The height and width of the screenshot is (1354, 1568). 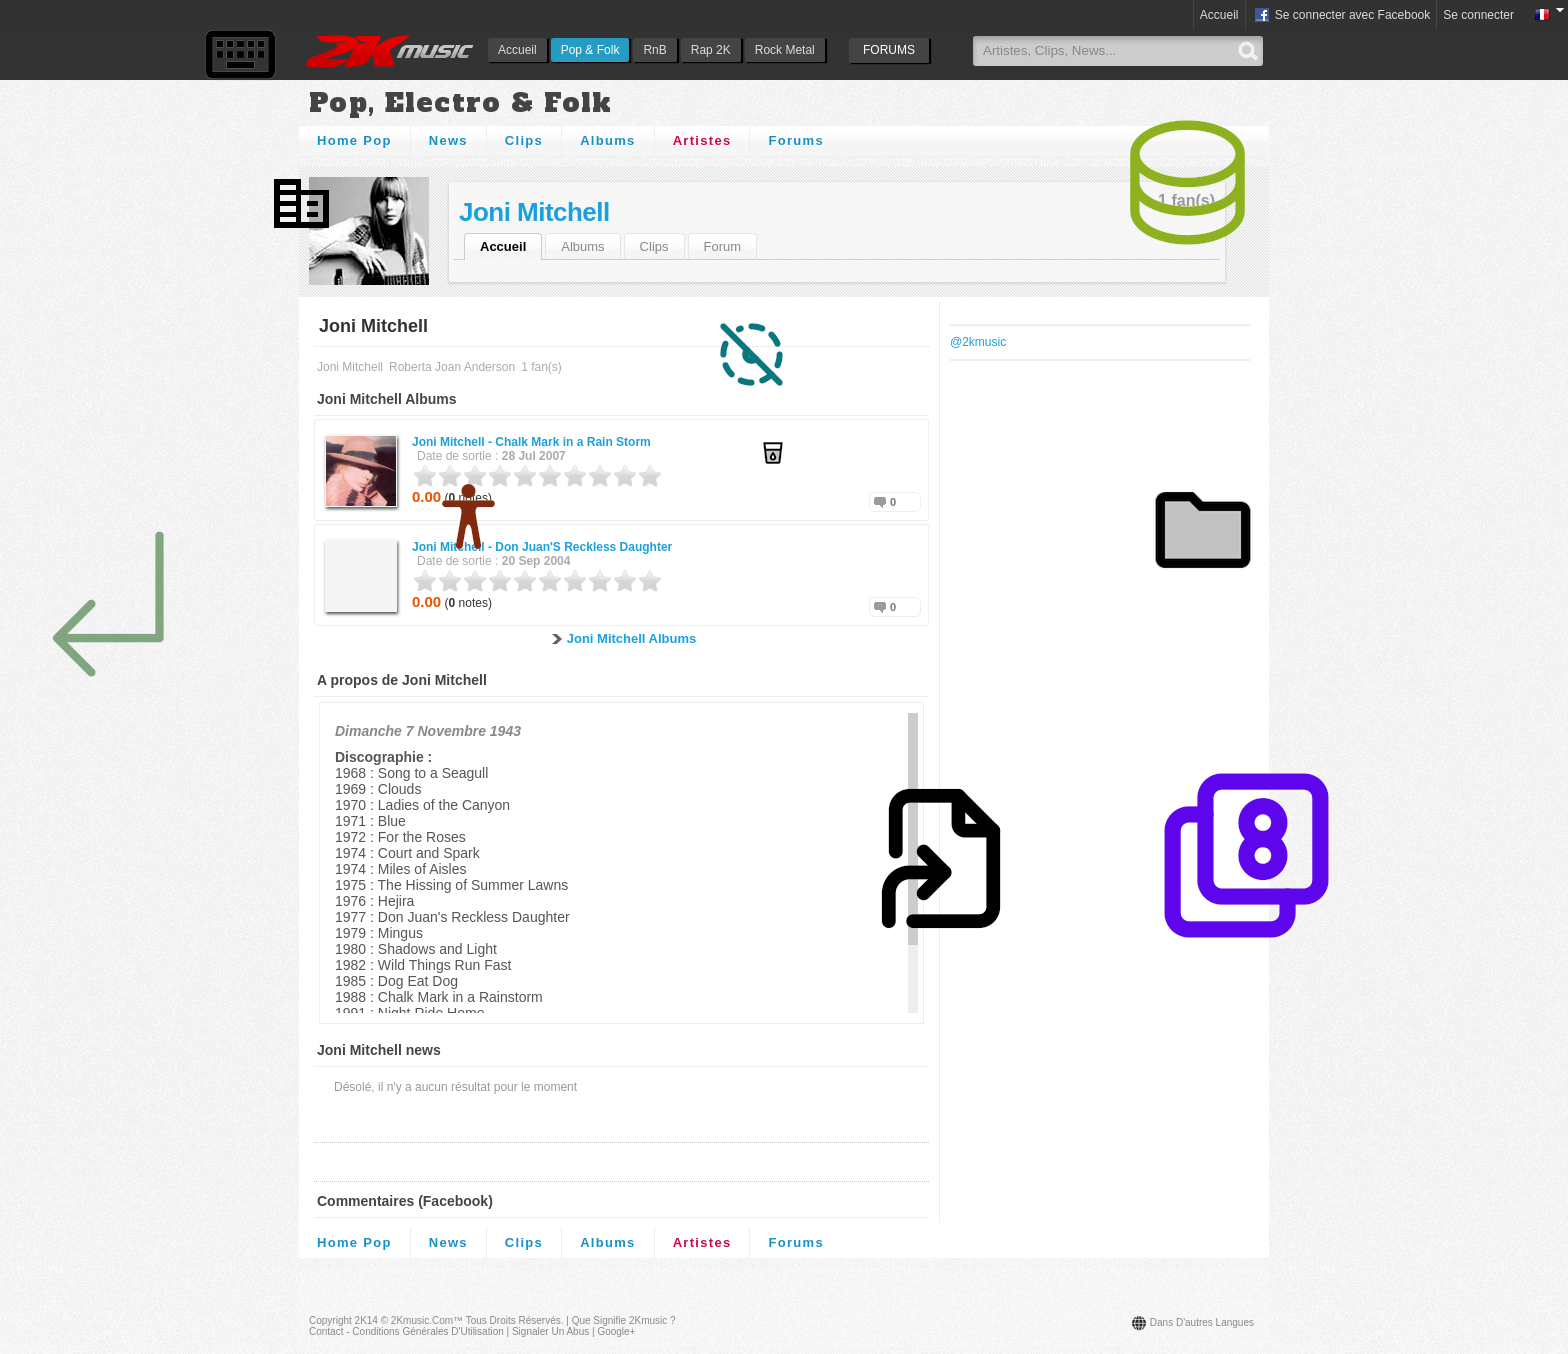 What do you see at coordinates (240, 54) in the screenshot?
I see `open on-screen keyboard` at bounding box center [240, 54].